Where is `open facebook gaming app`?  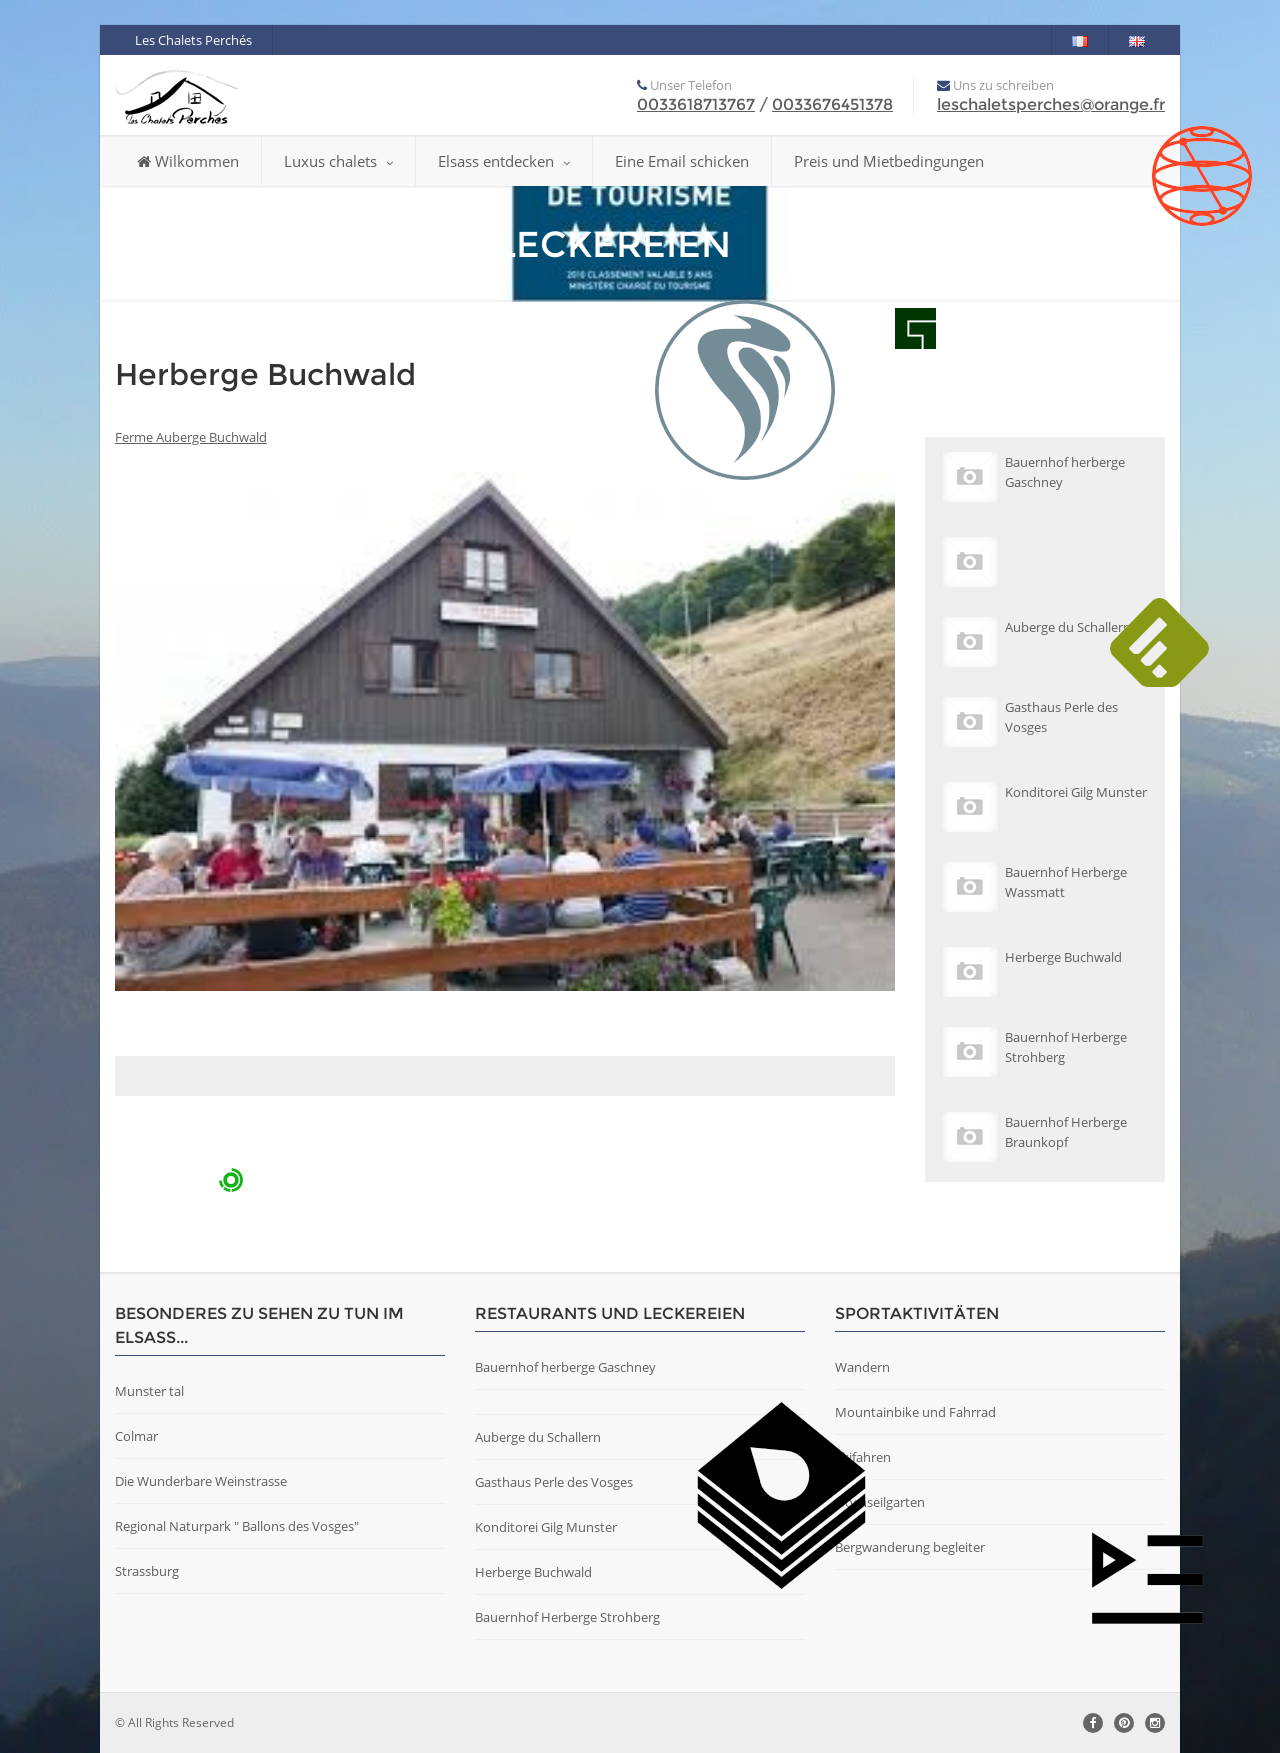 open facebook gaming app is located at coordinates (915, 328).